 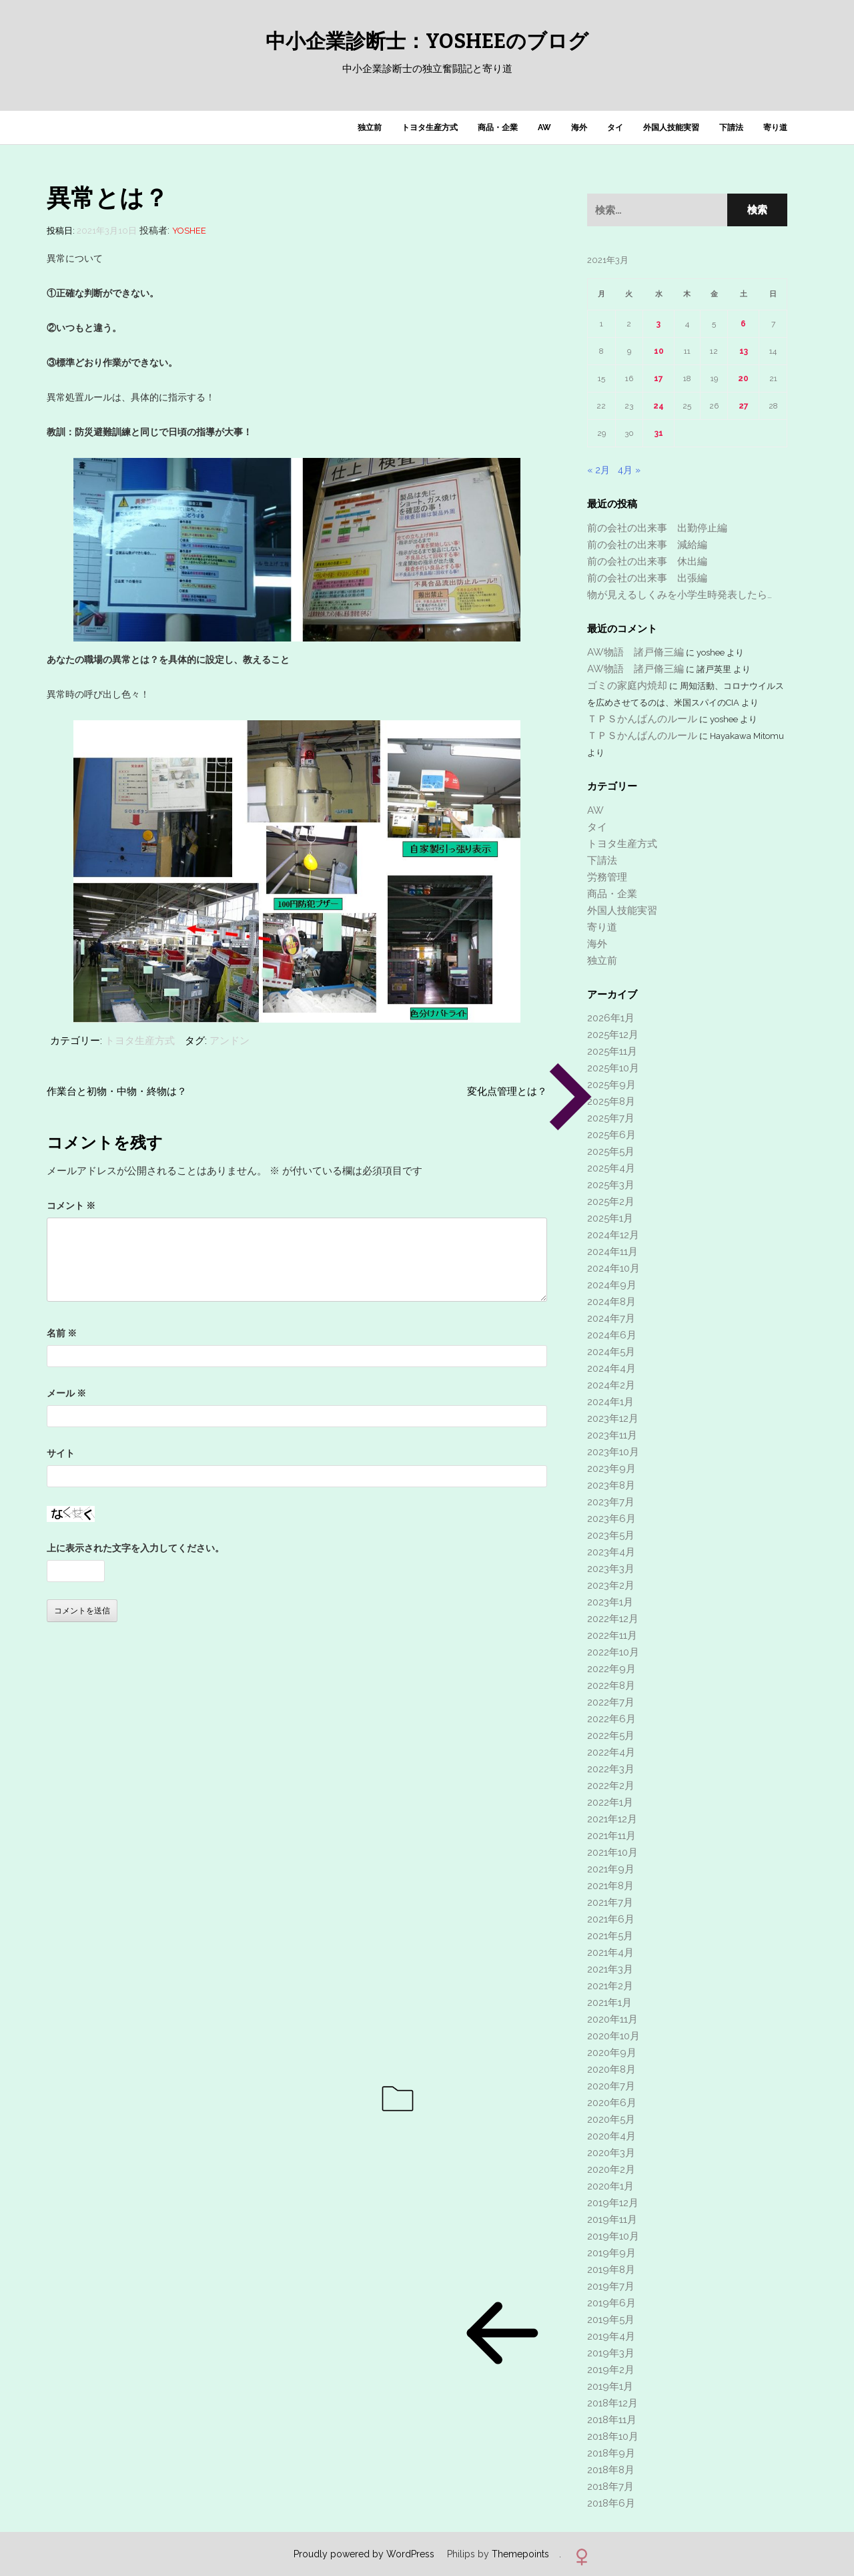 I want to click on navigate to the next item or screen, so click(x=570, y=1097).